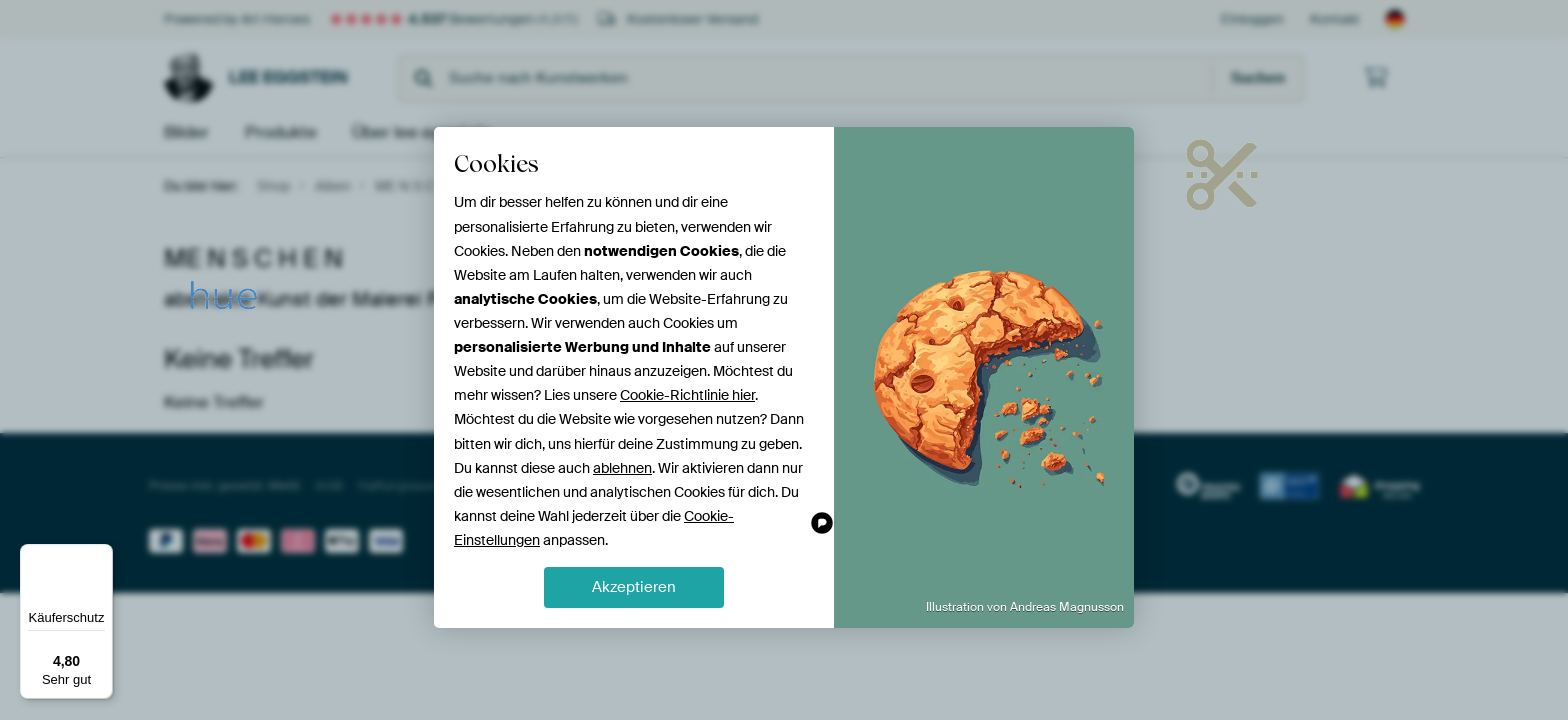 Image resolution: width=1568 pixels, height=720 pixels. I want to click on open Philips Hue smart lighting app, so click(224, 295).